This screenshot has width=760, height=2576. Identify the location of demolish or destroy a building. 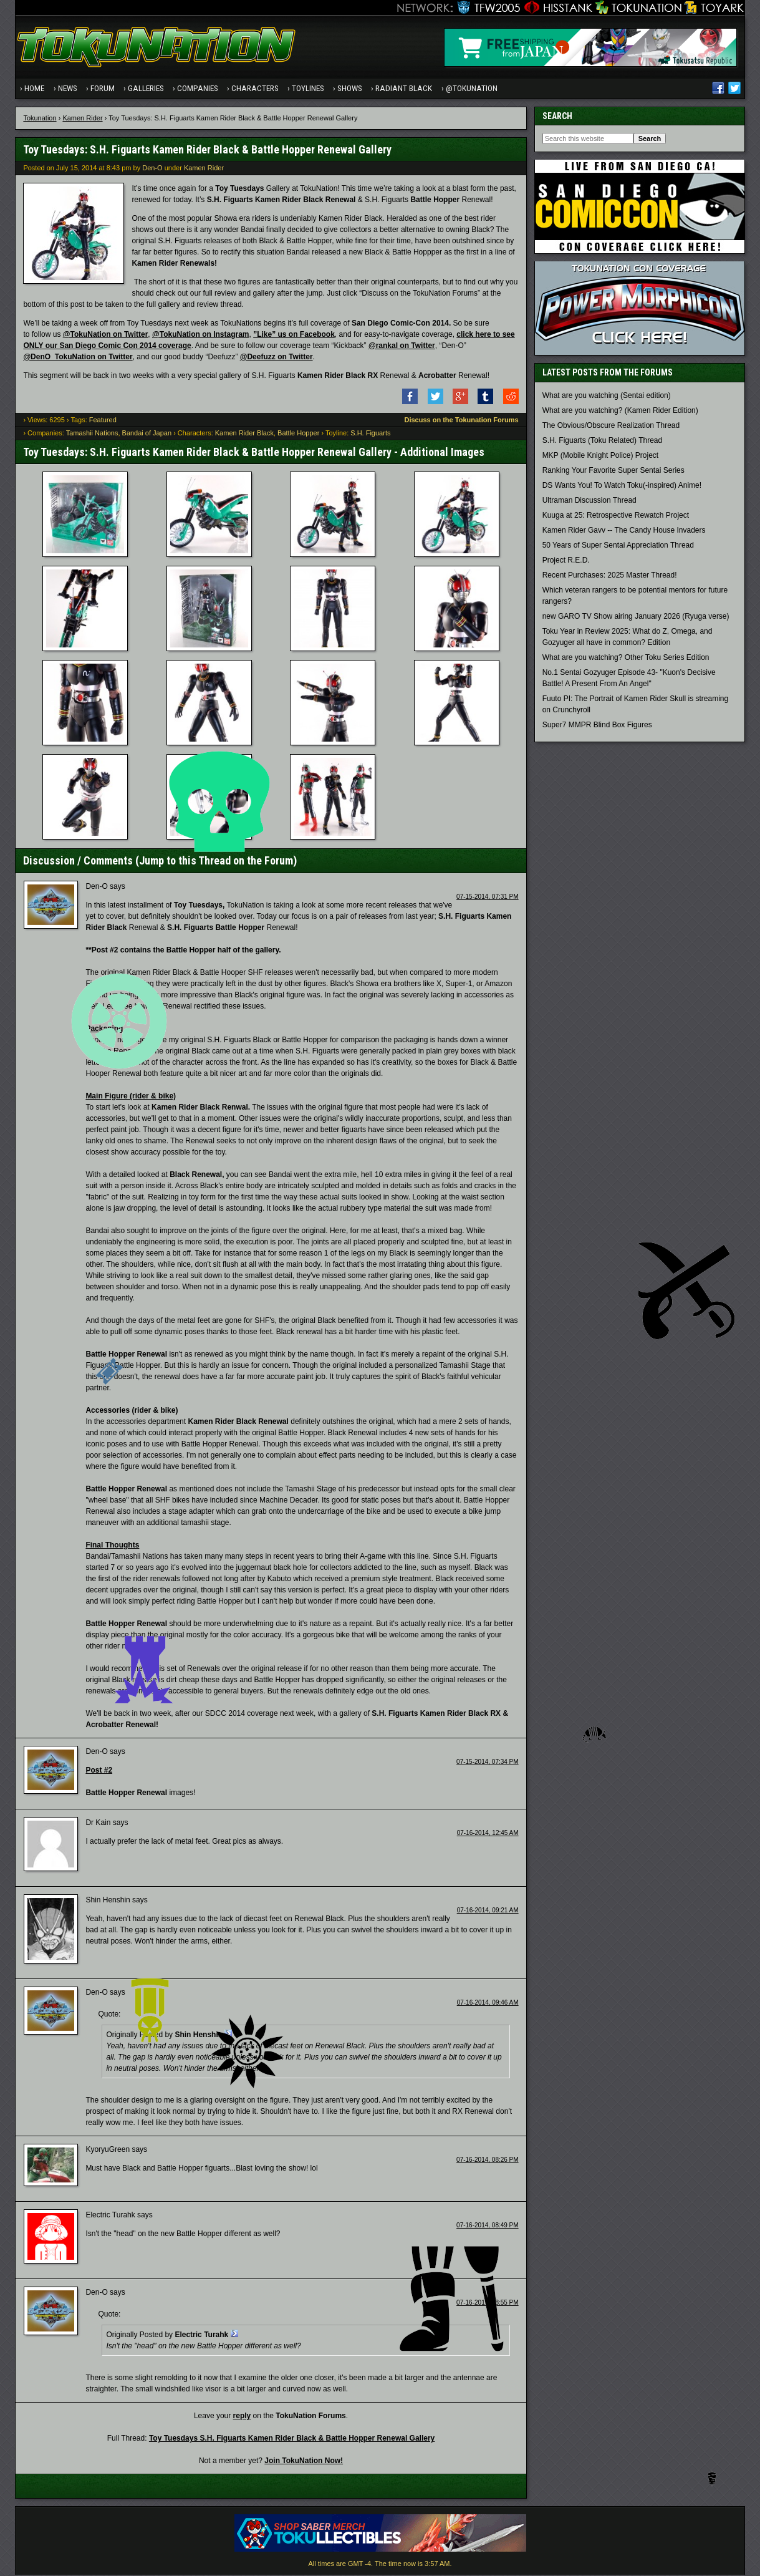
(143, 1669).